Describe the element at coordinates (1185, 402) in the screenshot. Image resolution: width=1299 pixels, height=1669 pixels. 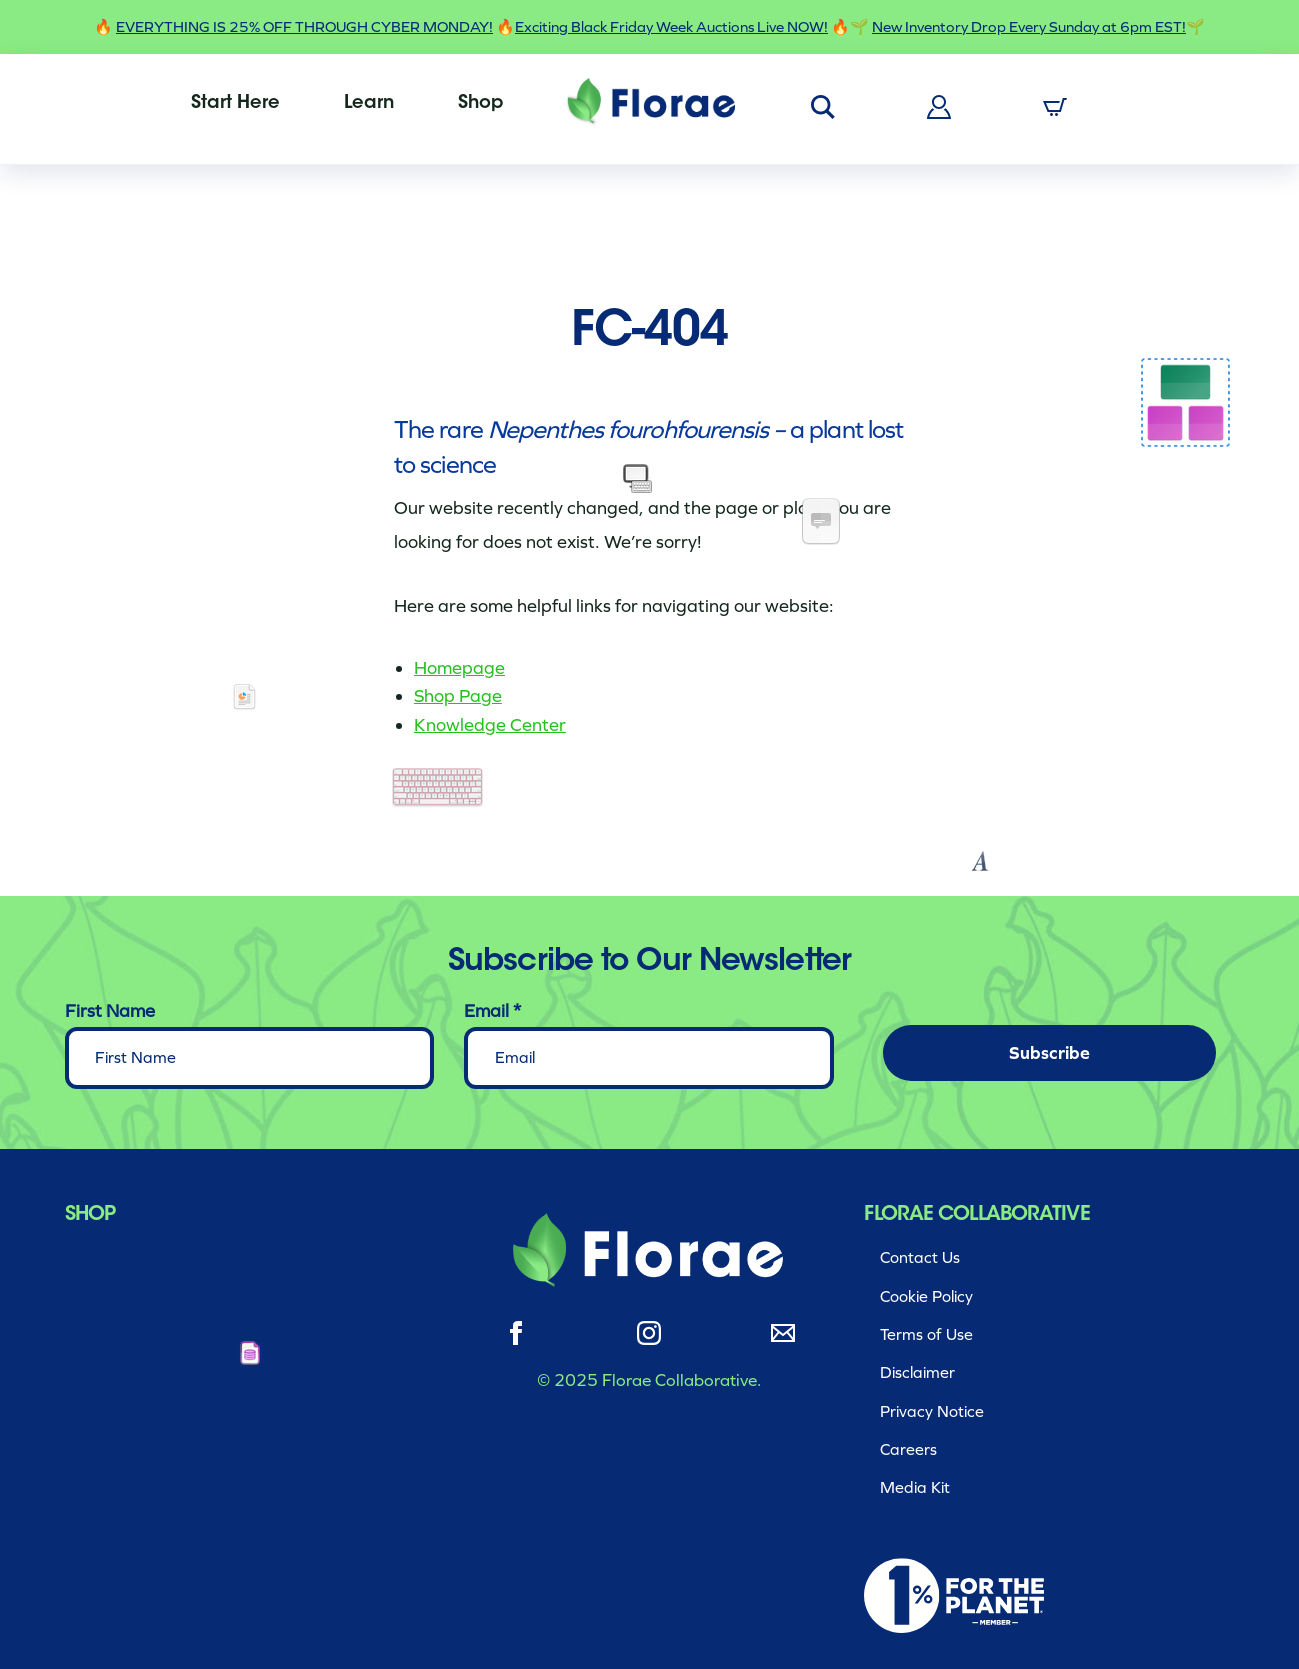
I see `select all items in the current view` at that location.